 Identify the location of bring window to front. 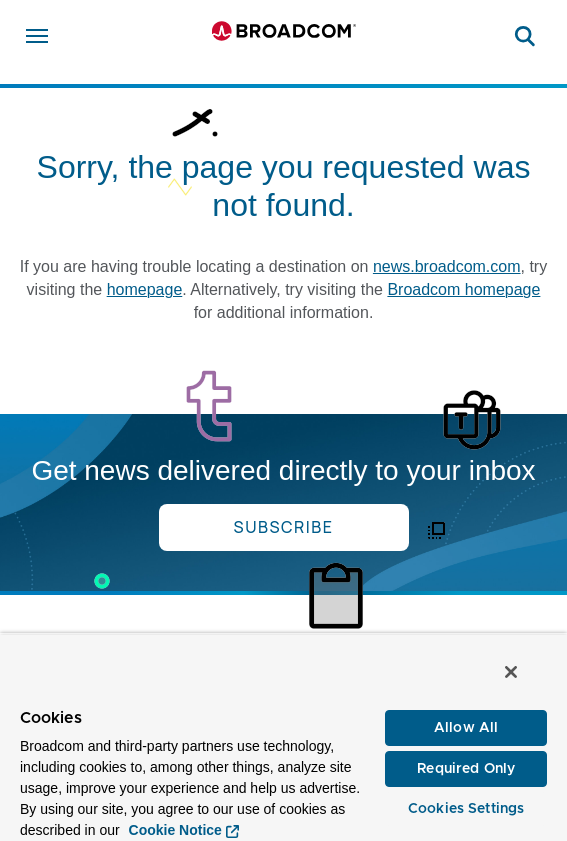
(436, 530).